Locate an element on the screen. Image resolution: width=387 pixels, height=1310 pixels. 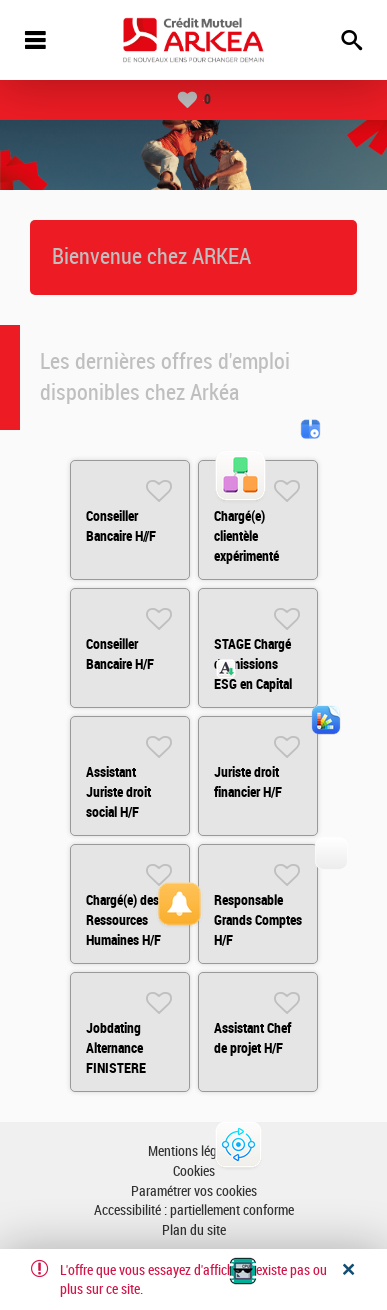
open GTK Node Editor application is located at coordinates (240, 475).